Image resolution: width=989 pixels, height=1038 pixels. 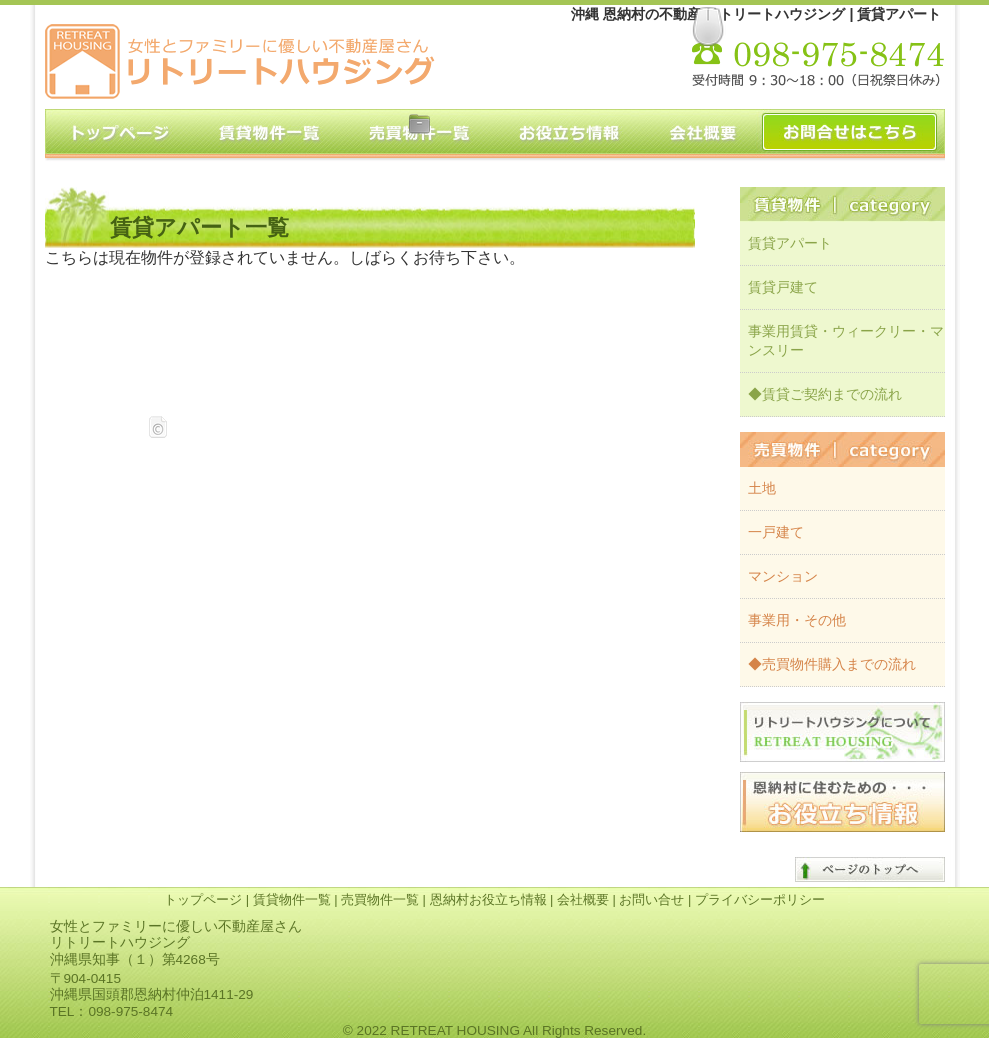 I want to click on mouse input device settings, so click(x=707, y=26).